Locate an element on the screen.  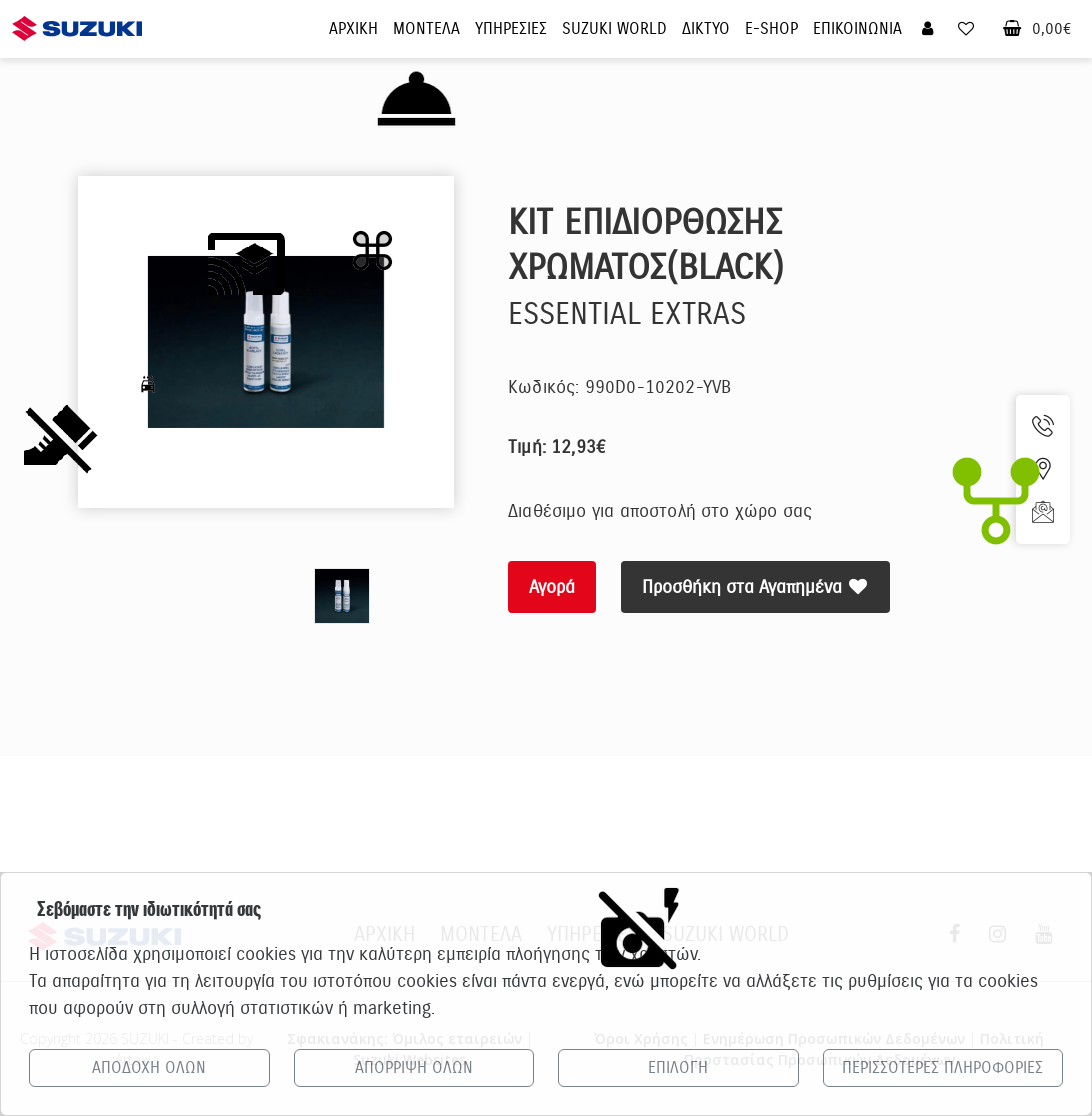
camera flash is disabled is located at coordinates (640, 927).